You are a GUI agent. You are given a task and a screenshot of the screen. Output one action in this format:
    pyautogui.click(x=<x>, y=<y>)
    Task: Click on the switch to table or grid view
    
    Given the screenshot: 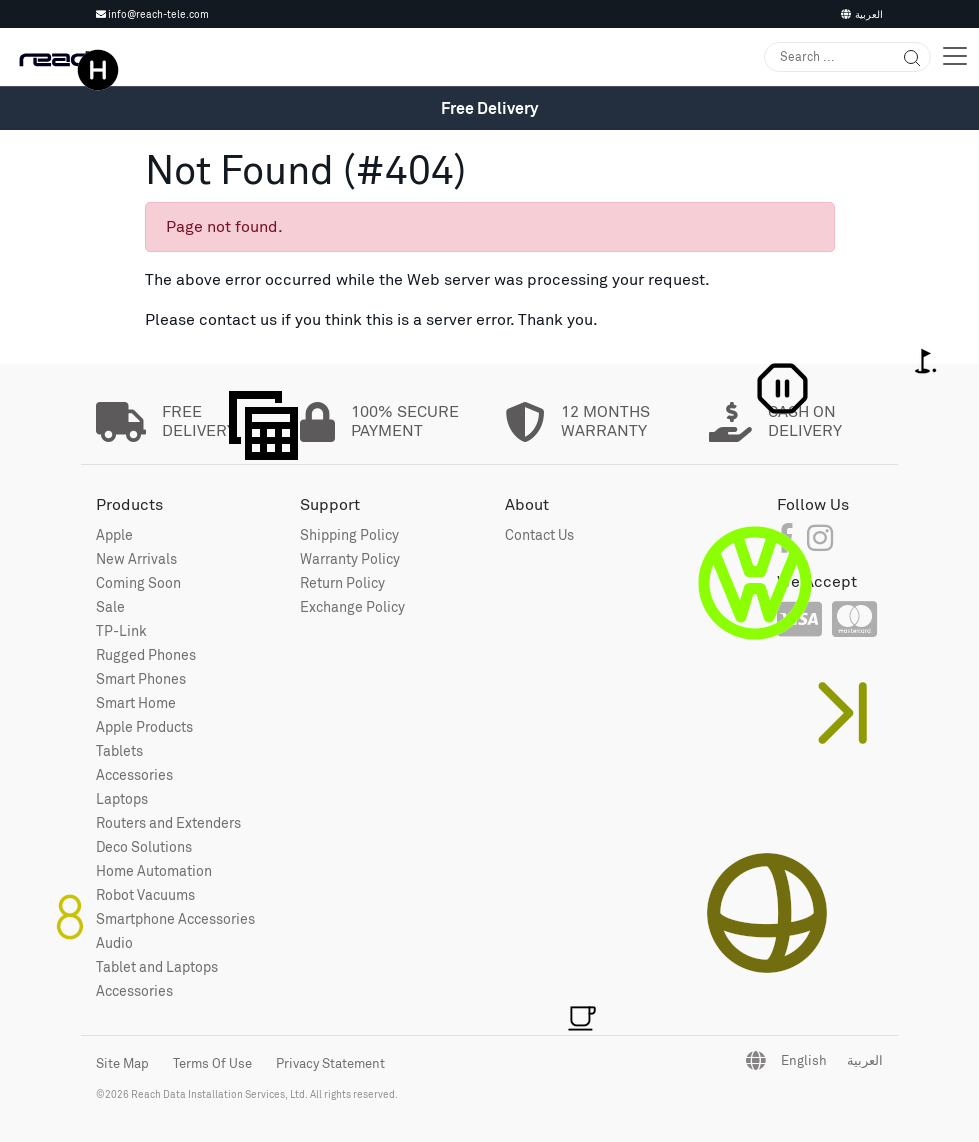 What is the action you would take?
    pyautogui.click(x=263, y=425)
    